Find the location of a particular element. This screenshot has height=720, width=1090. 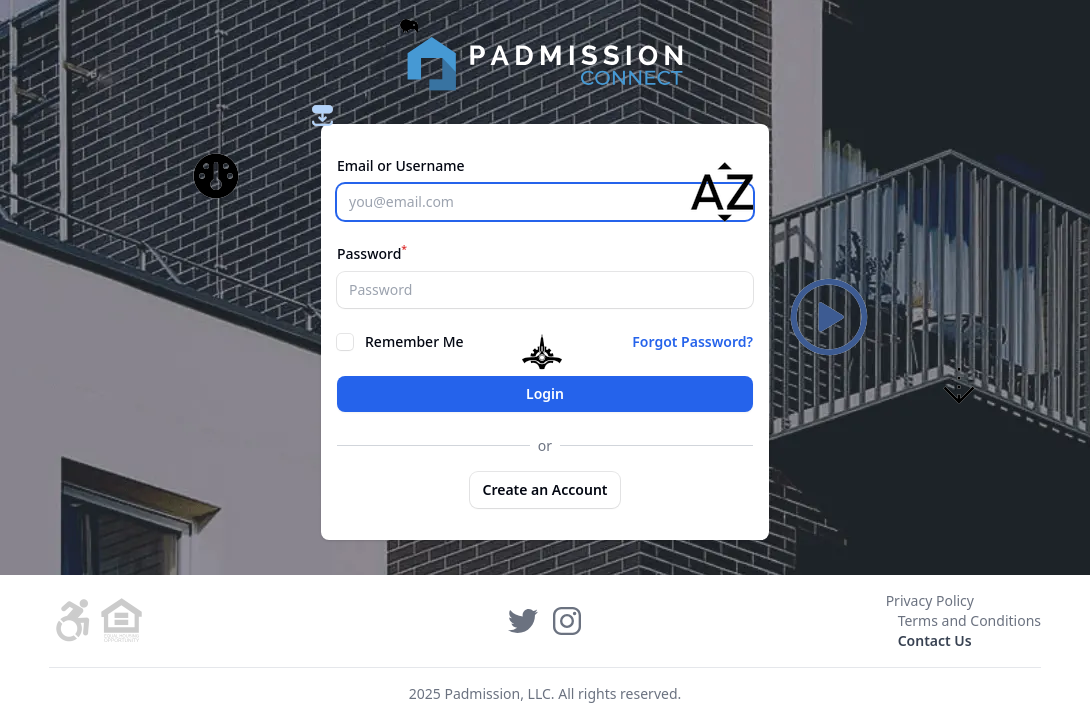

kiwi bird icon representing New Zealand-related content is located at coordinates (409, 26).